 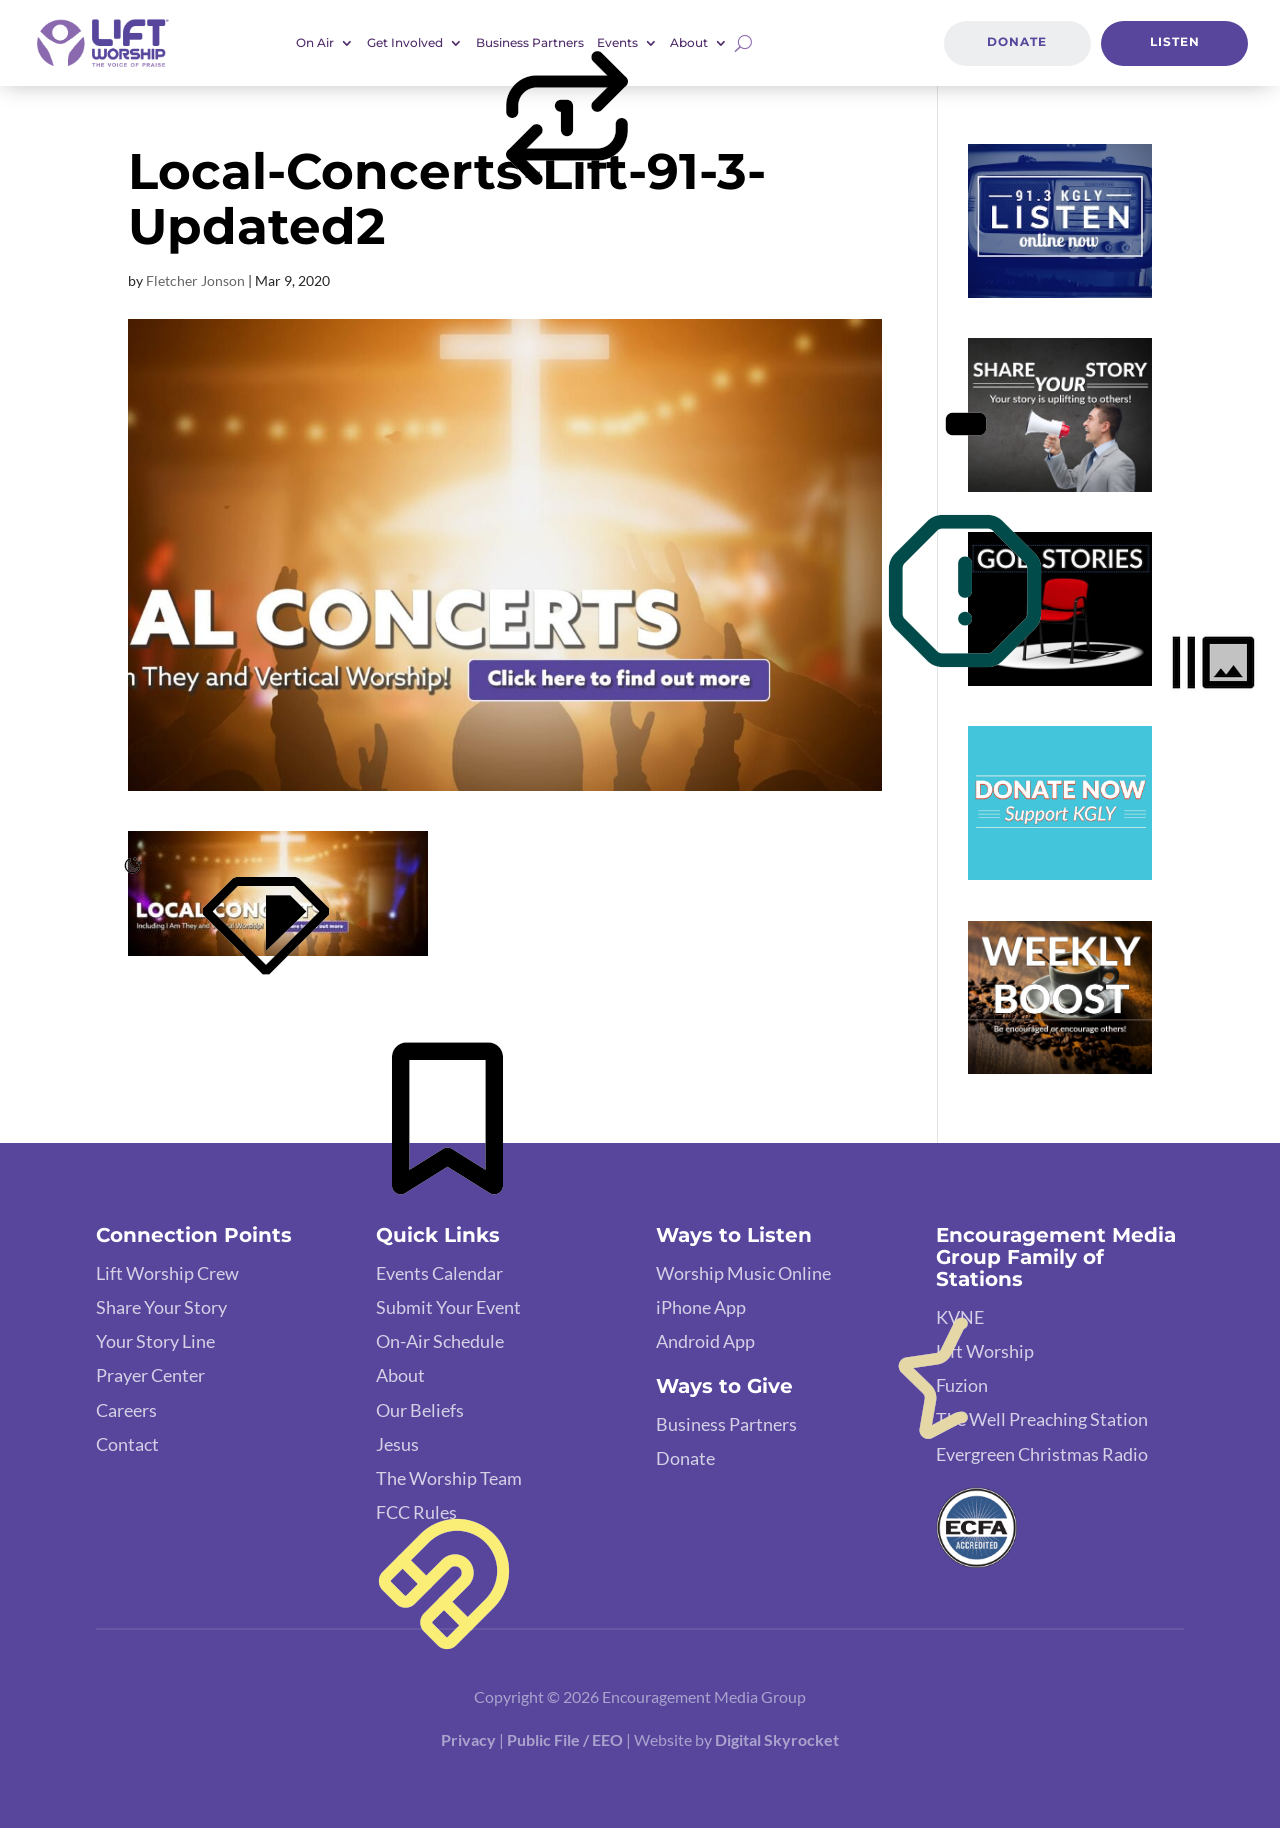 What do you see at coordinates (444, 1584) in the screenshot?
I see `activate magnetic snap or alignment tool` at bounding box center [444, 1584].